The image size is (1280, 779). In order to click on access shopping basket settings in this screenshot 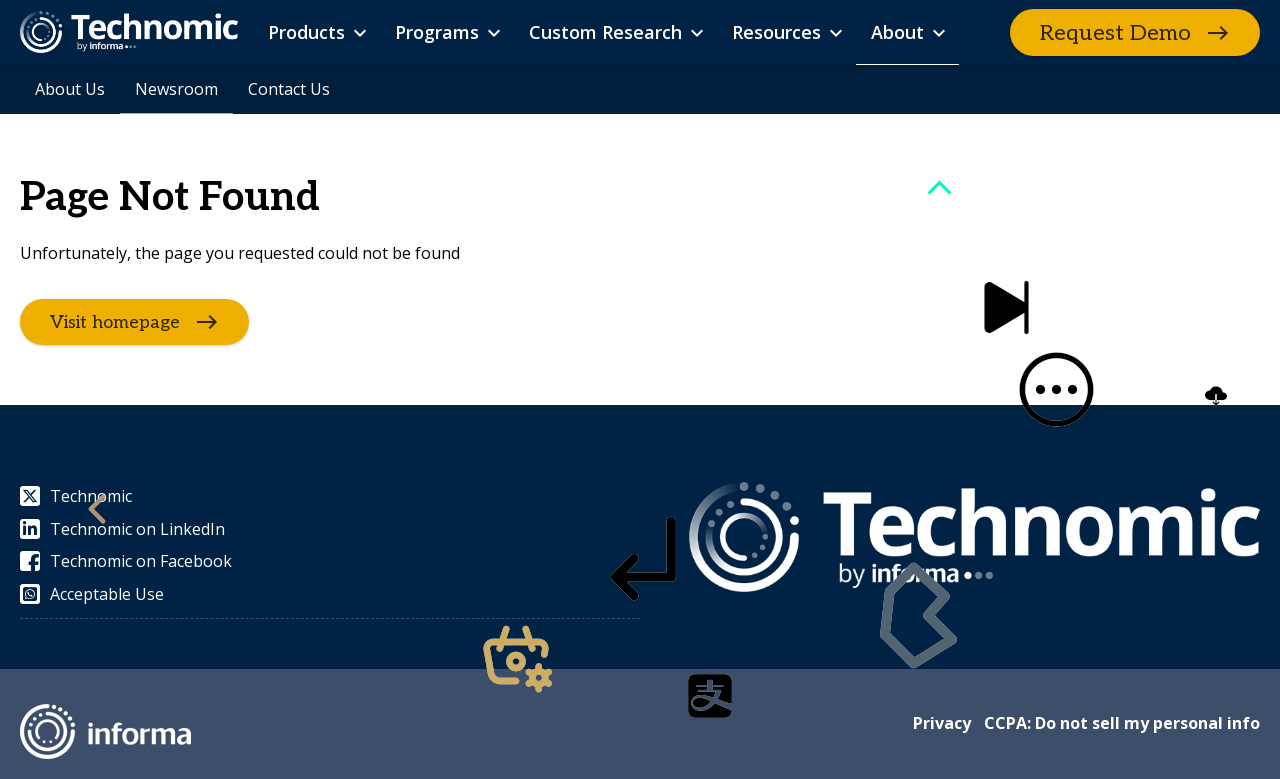, I will do `click(516, 655)`.